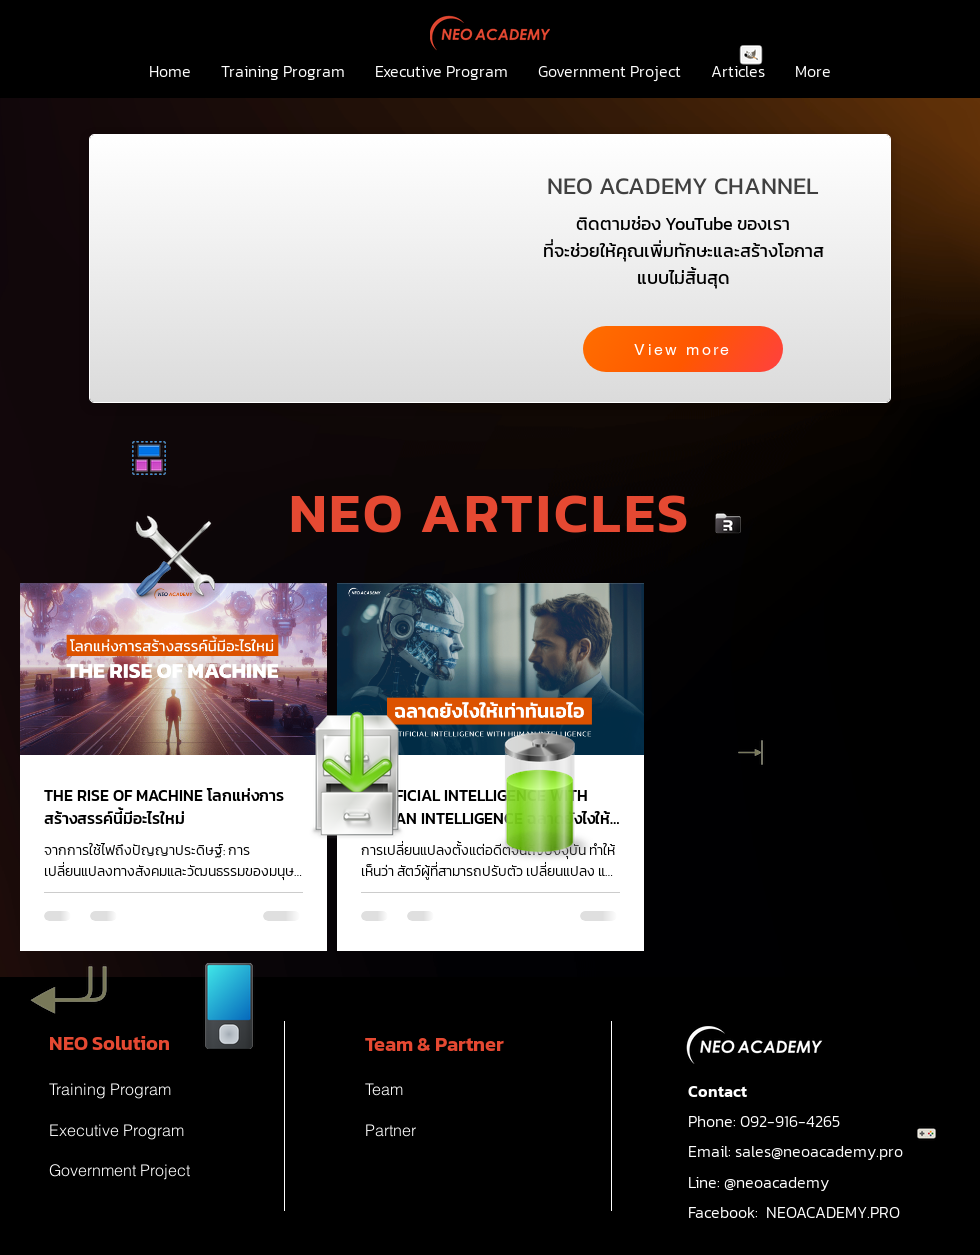 Image resolution: width=980 pixels, height=1255 pixels. I want to click on save the current document, so click(357, 777).